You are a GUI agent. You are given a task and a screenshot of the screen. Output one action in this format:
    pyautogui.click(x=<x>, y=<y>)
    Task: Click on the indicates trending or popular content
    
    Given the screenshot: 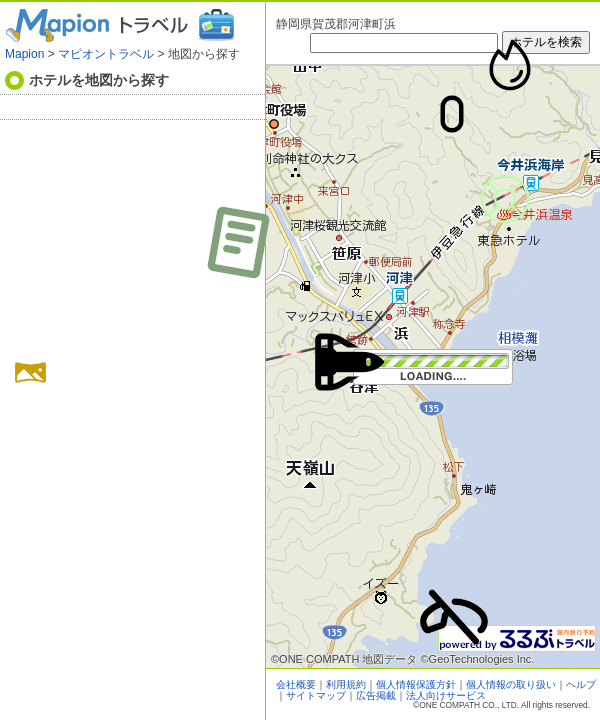 What is the action you would take?
    pyautogui.click(x=510, y=66)
    